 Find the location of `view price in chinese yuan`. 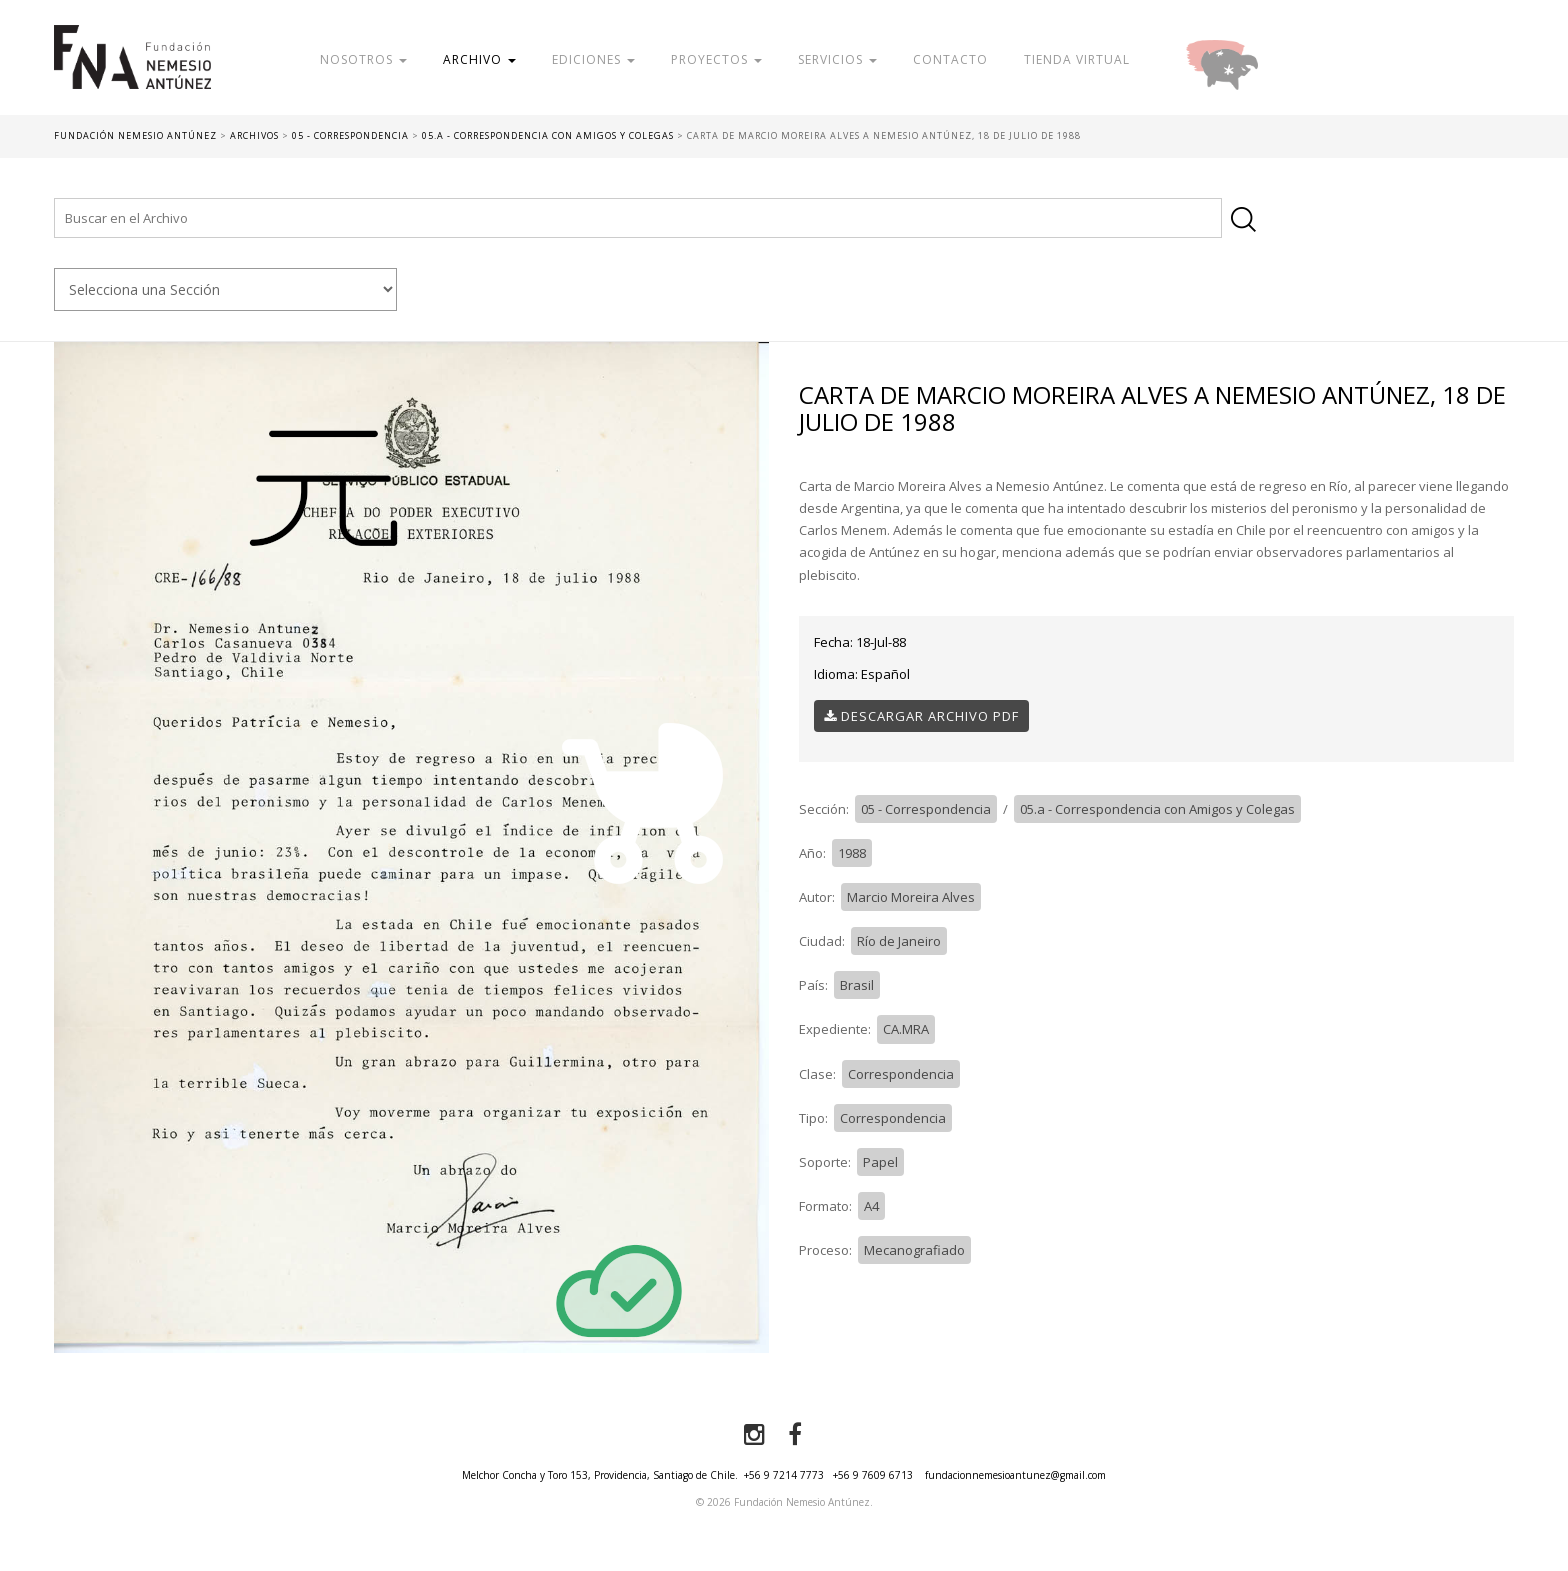

view price in chinese yuan is located at coordinates (323, 491).